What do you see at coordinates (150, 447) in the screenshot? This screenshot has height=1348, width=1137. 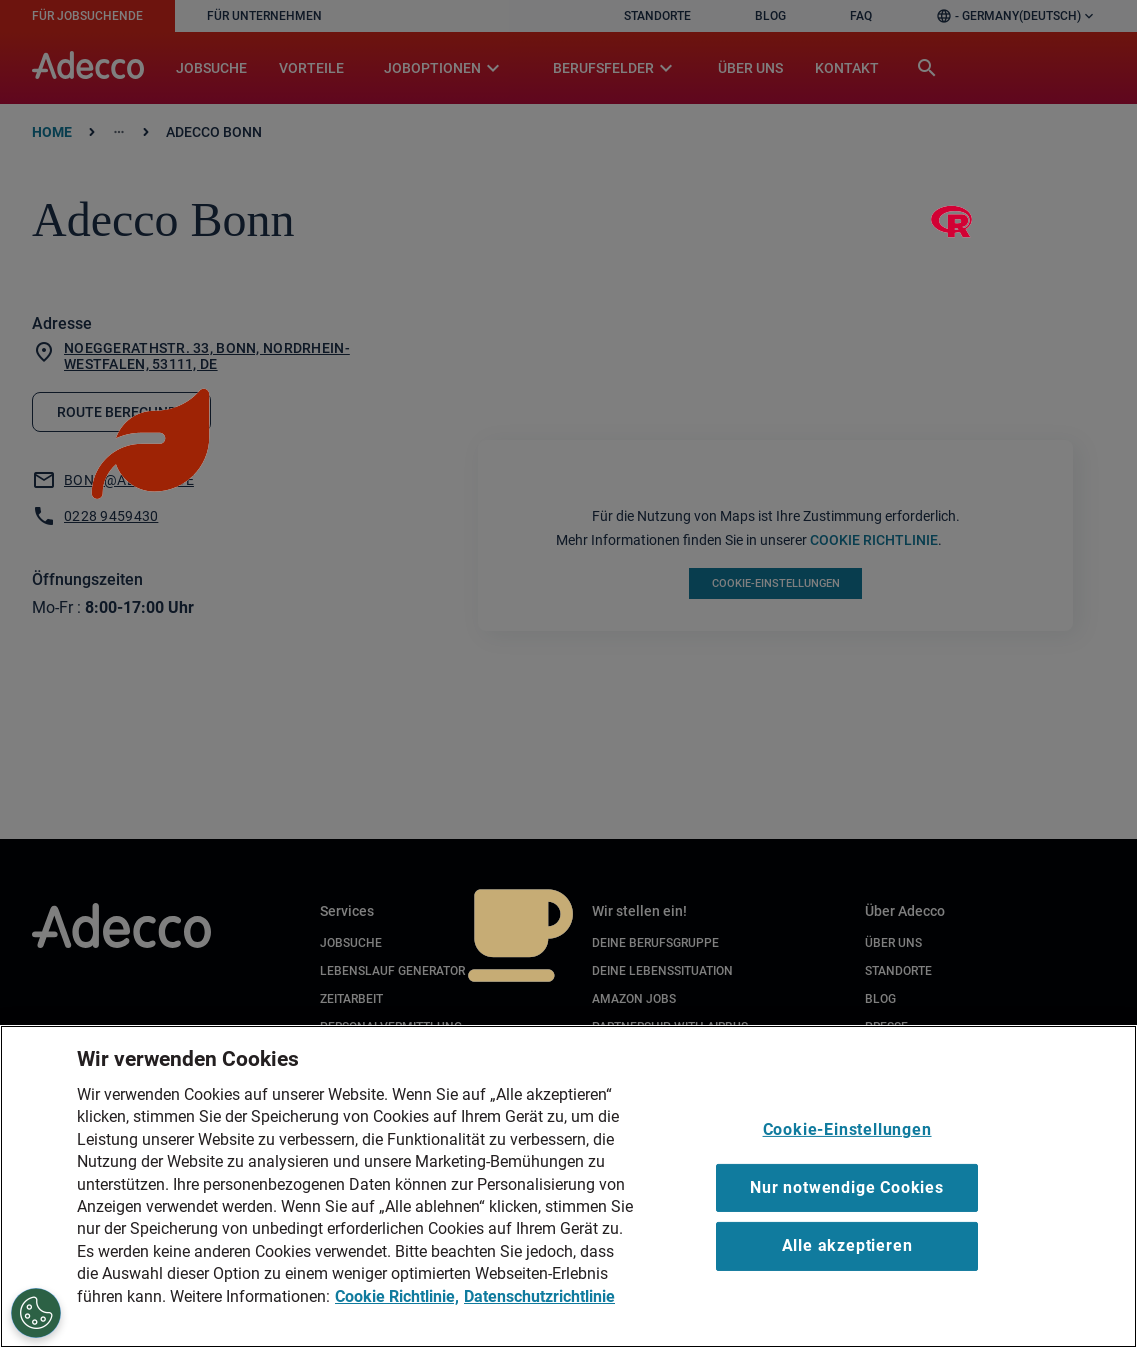 I see `indicates eco-friendly or sustainable option` at bounding box center [150, 447].